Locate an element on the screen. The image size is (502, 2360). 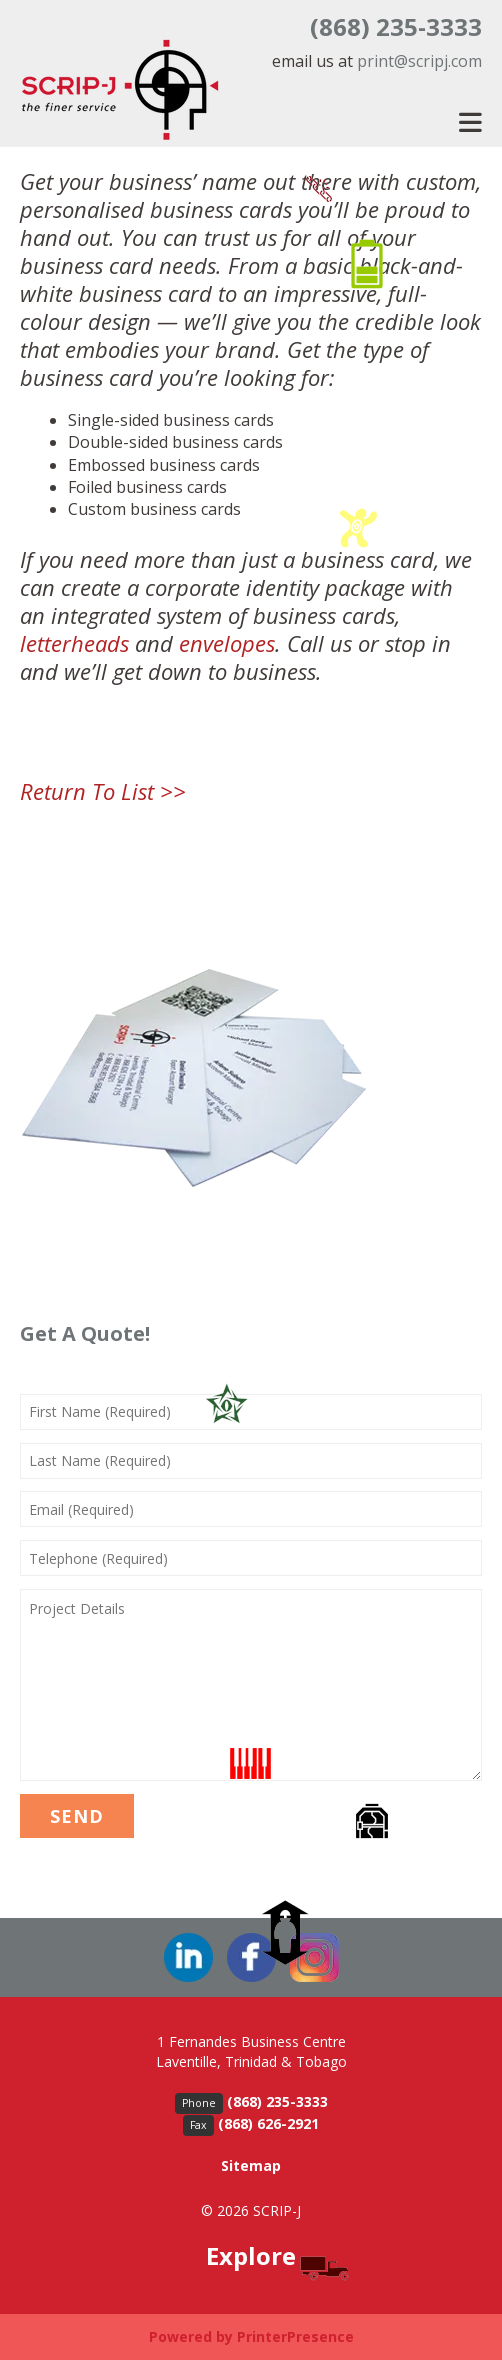
disconnect or unlink accounts is located at coordinates (319, 189).